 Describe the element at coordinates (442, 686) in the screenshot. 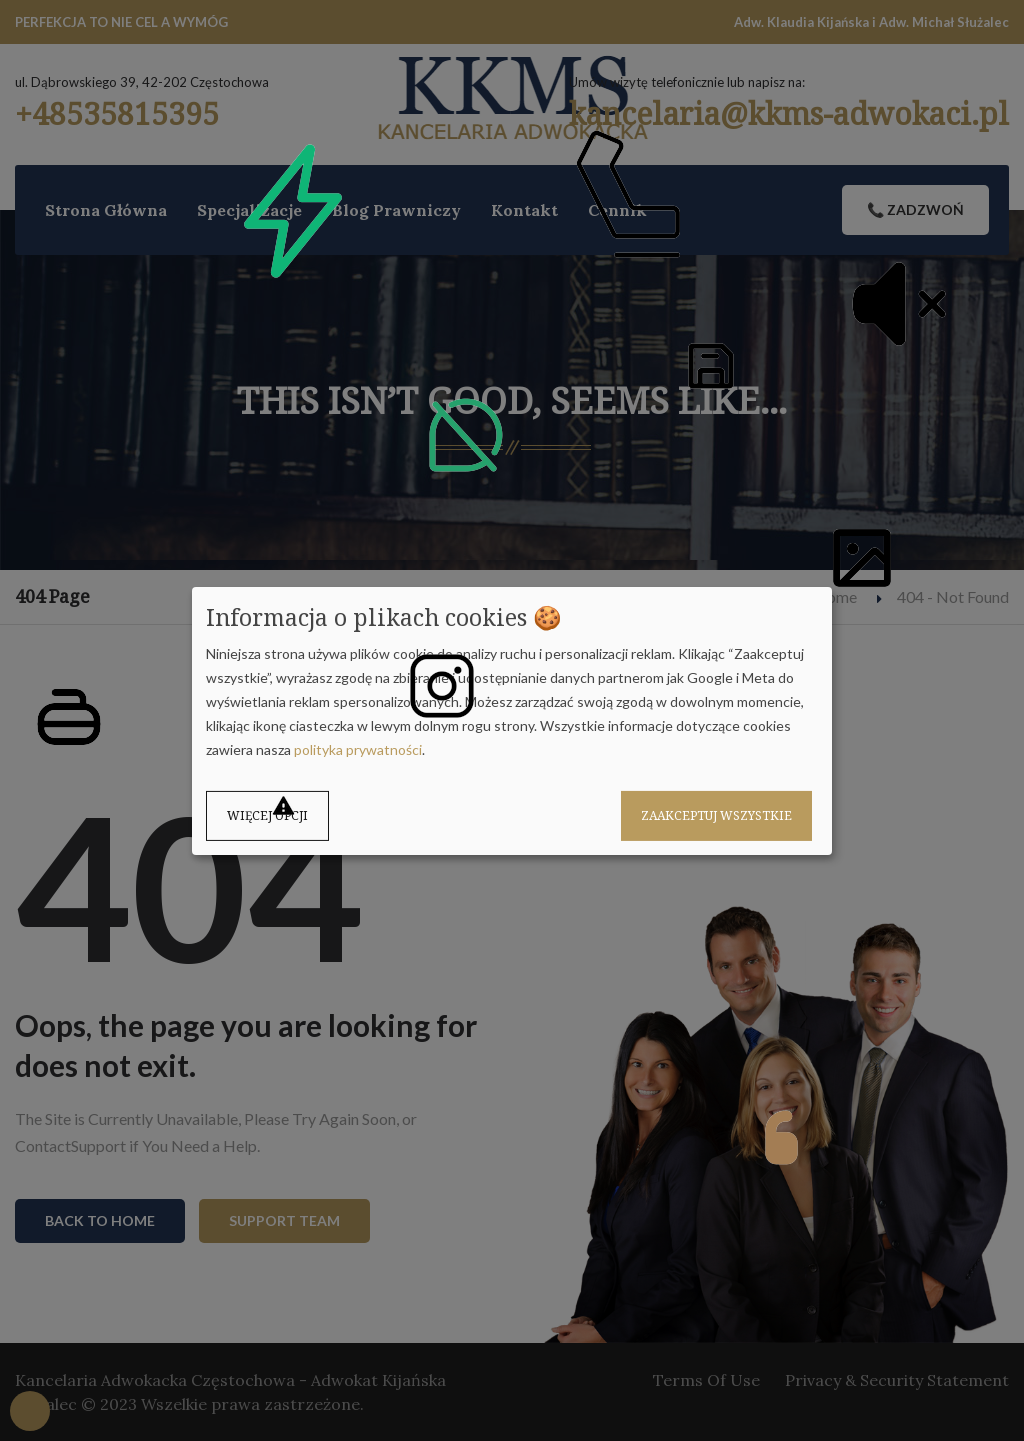

I see `open Instagram app` at that location.